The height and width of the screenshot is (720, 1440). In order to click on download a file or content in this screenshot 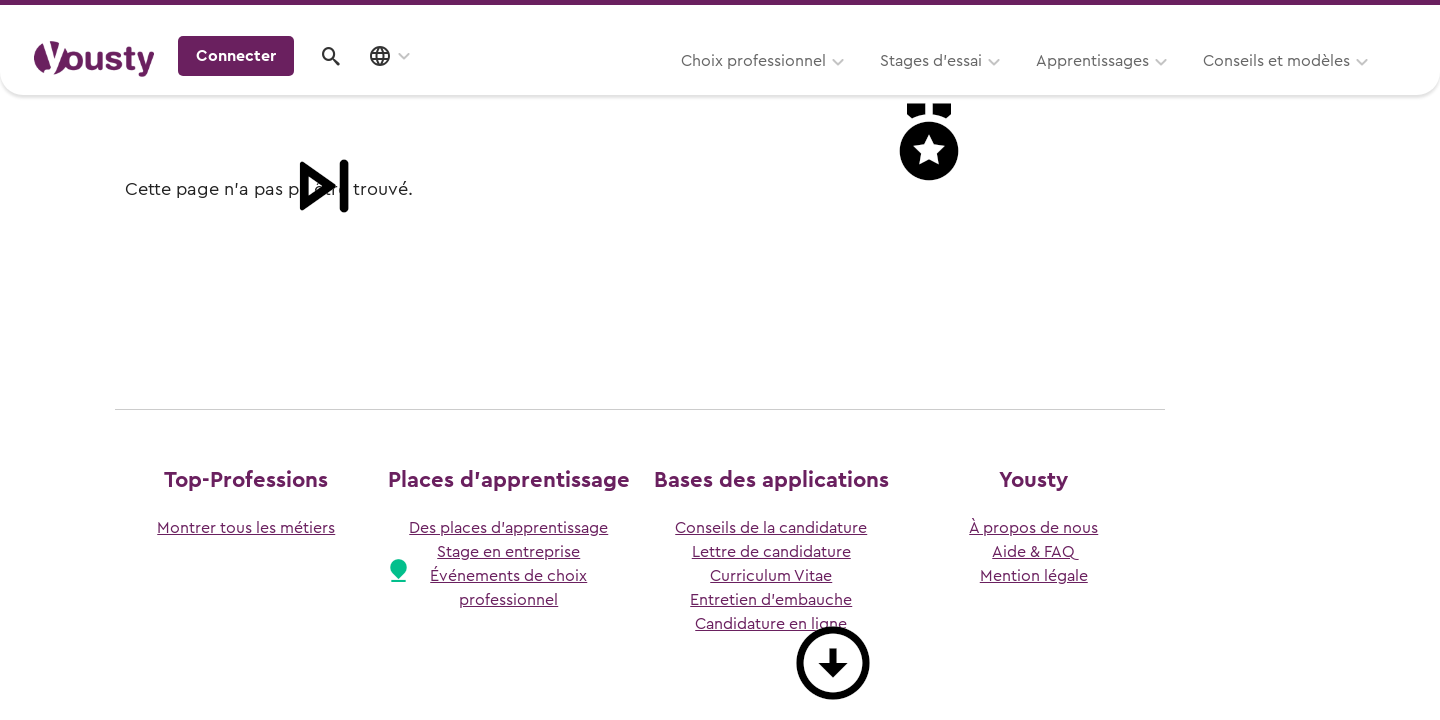, I will do `click(833, 663)`.